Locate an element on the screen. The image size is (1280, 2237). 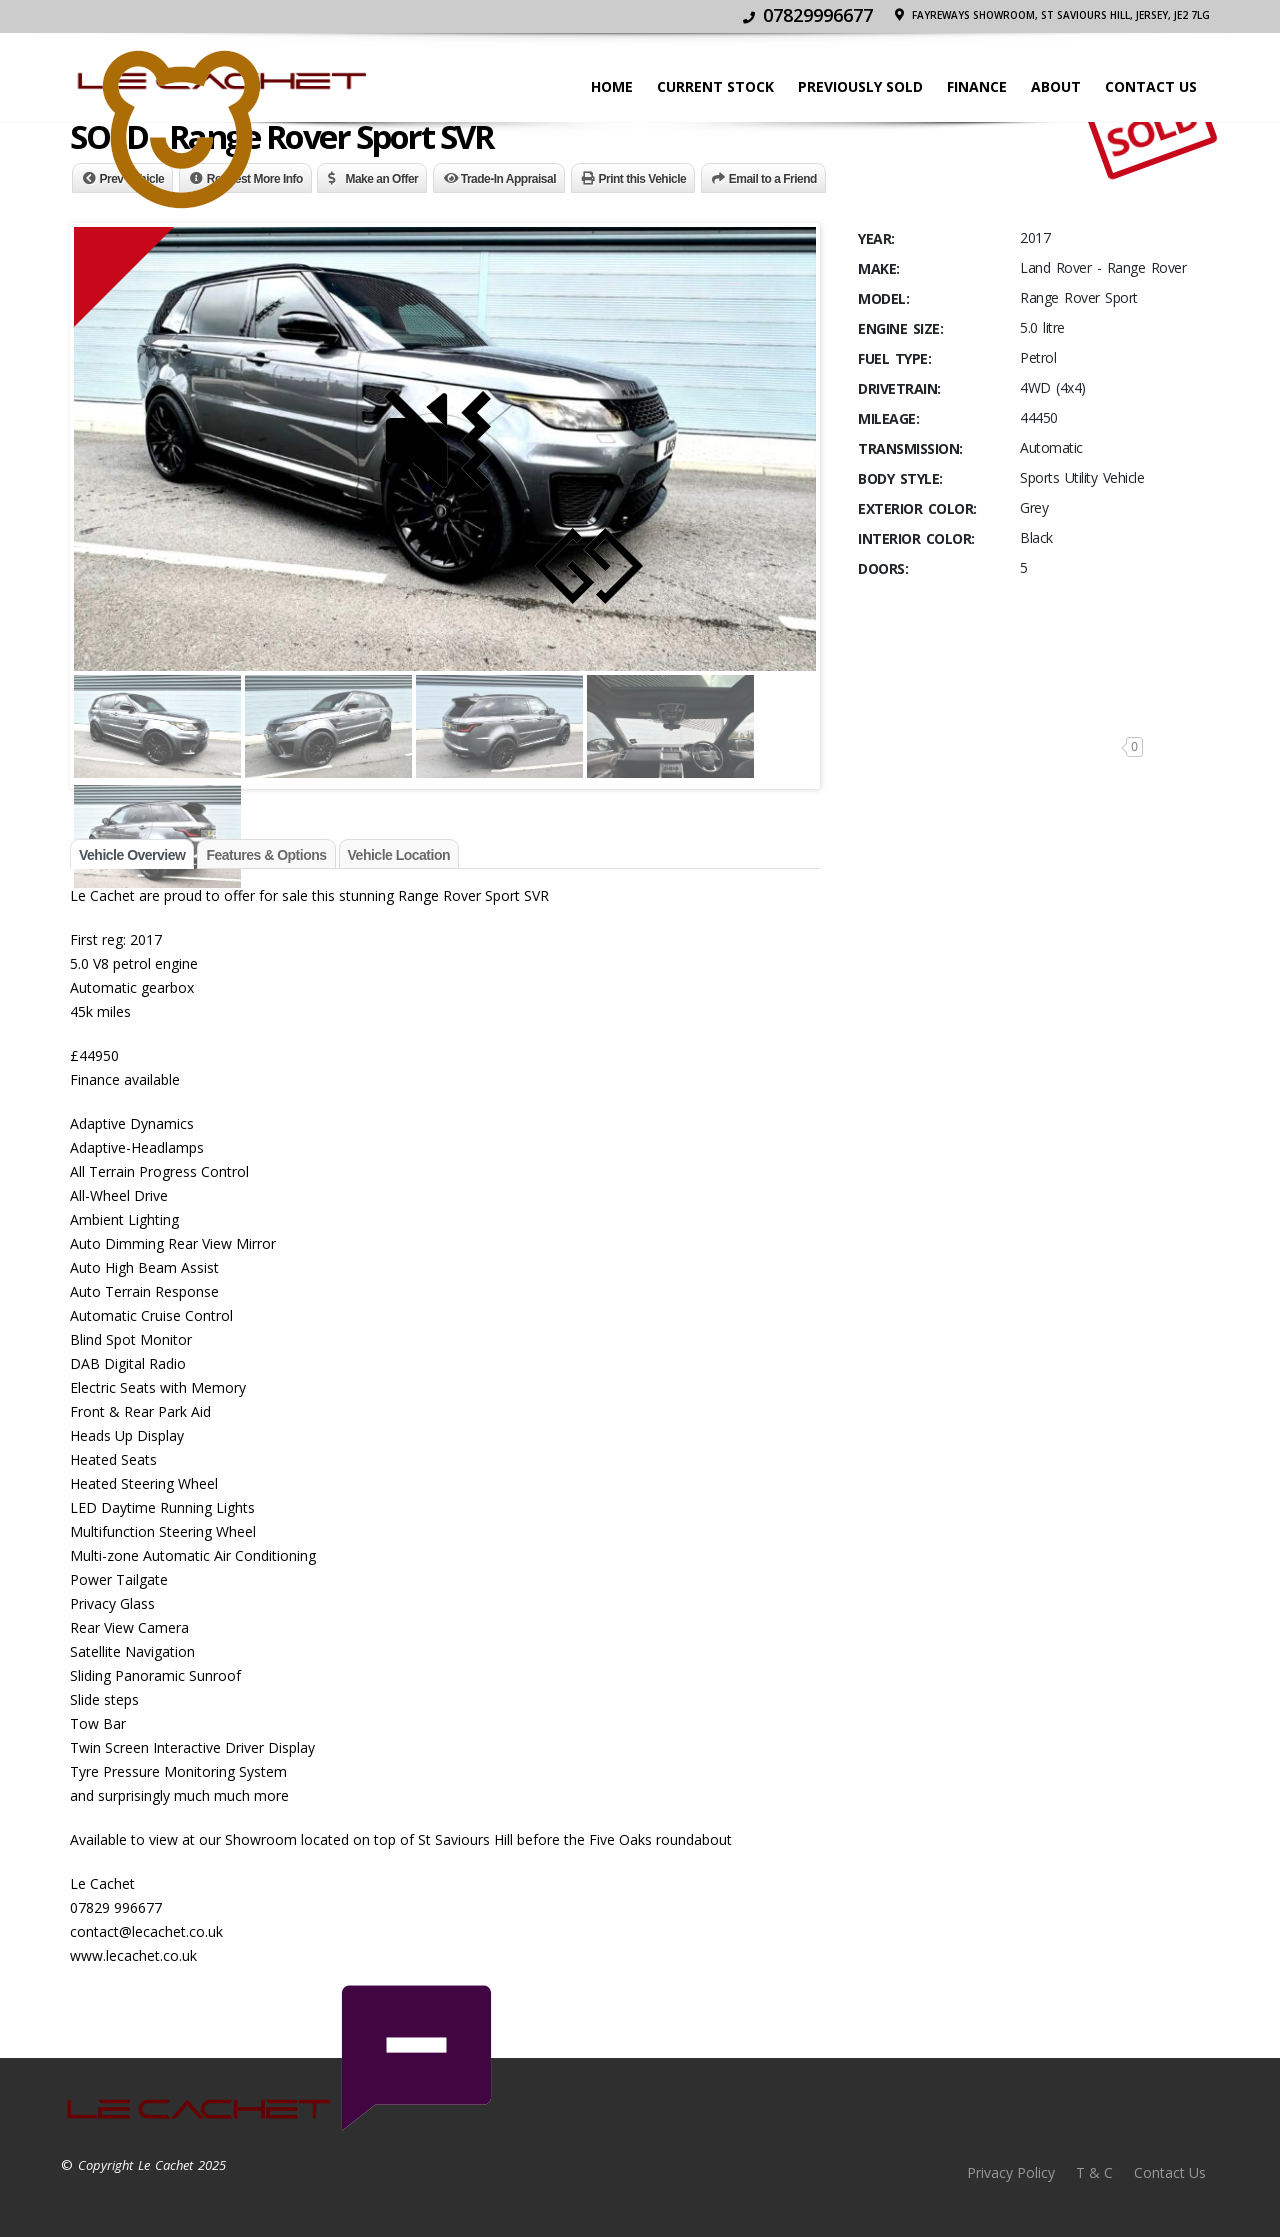
mute sound and enable vibrate mode is located at coordinates (441, 440).